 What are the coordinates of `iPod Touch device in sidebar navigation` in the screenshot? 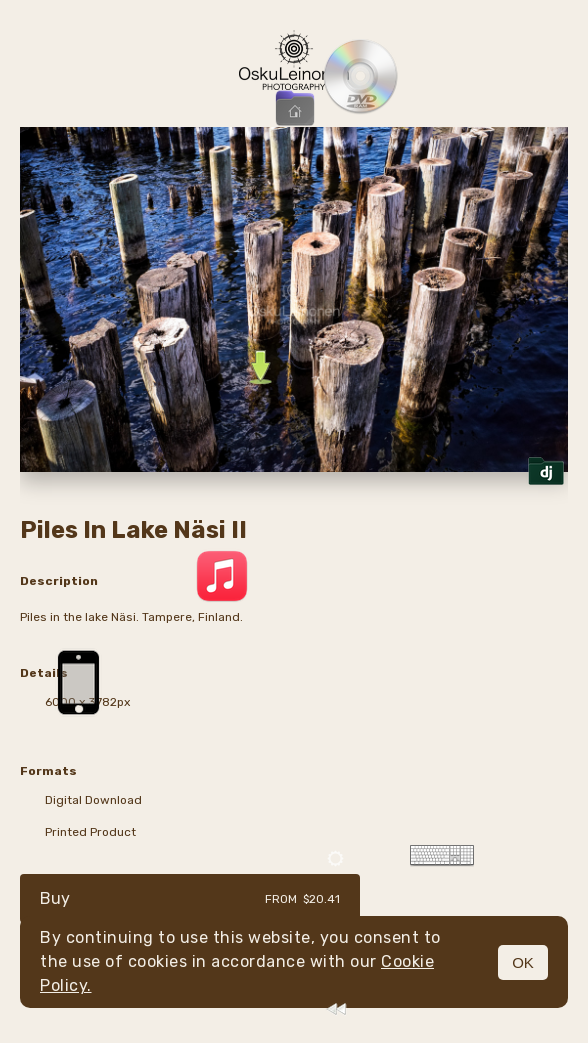 It's located at (78, 682).